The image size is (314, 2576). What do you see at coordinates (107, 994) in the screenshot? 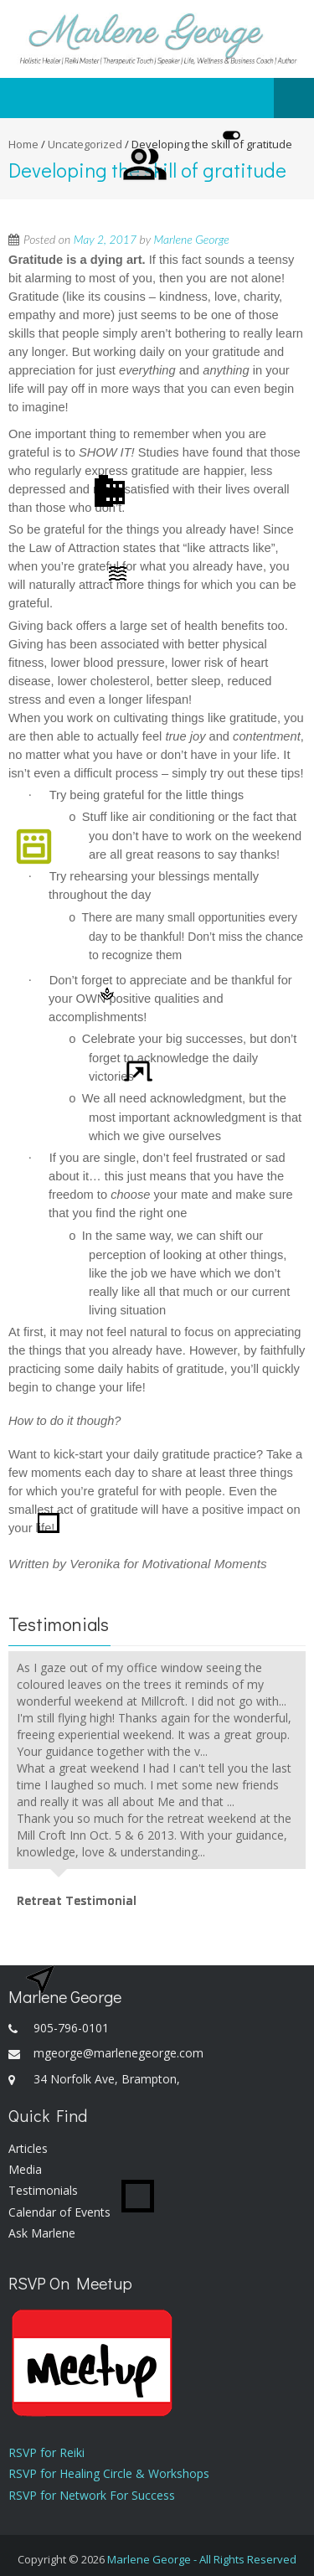
I see `access spa or wellness features` at bounding box center [107, 994].